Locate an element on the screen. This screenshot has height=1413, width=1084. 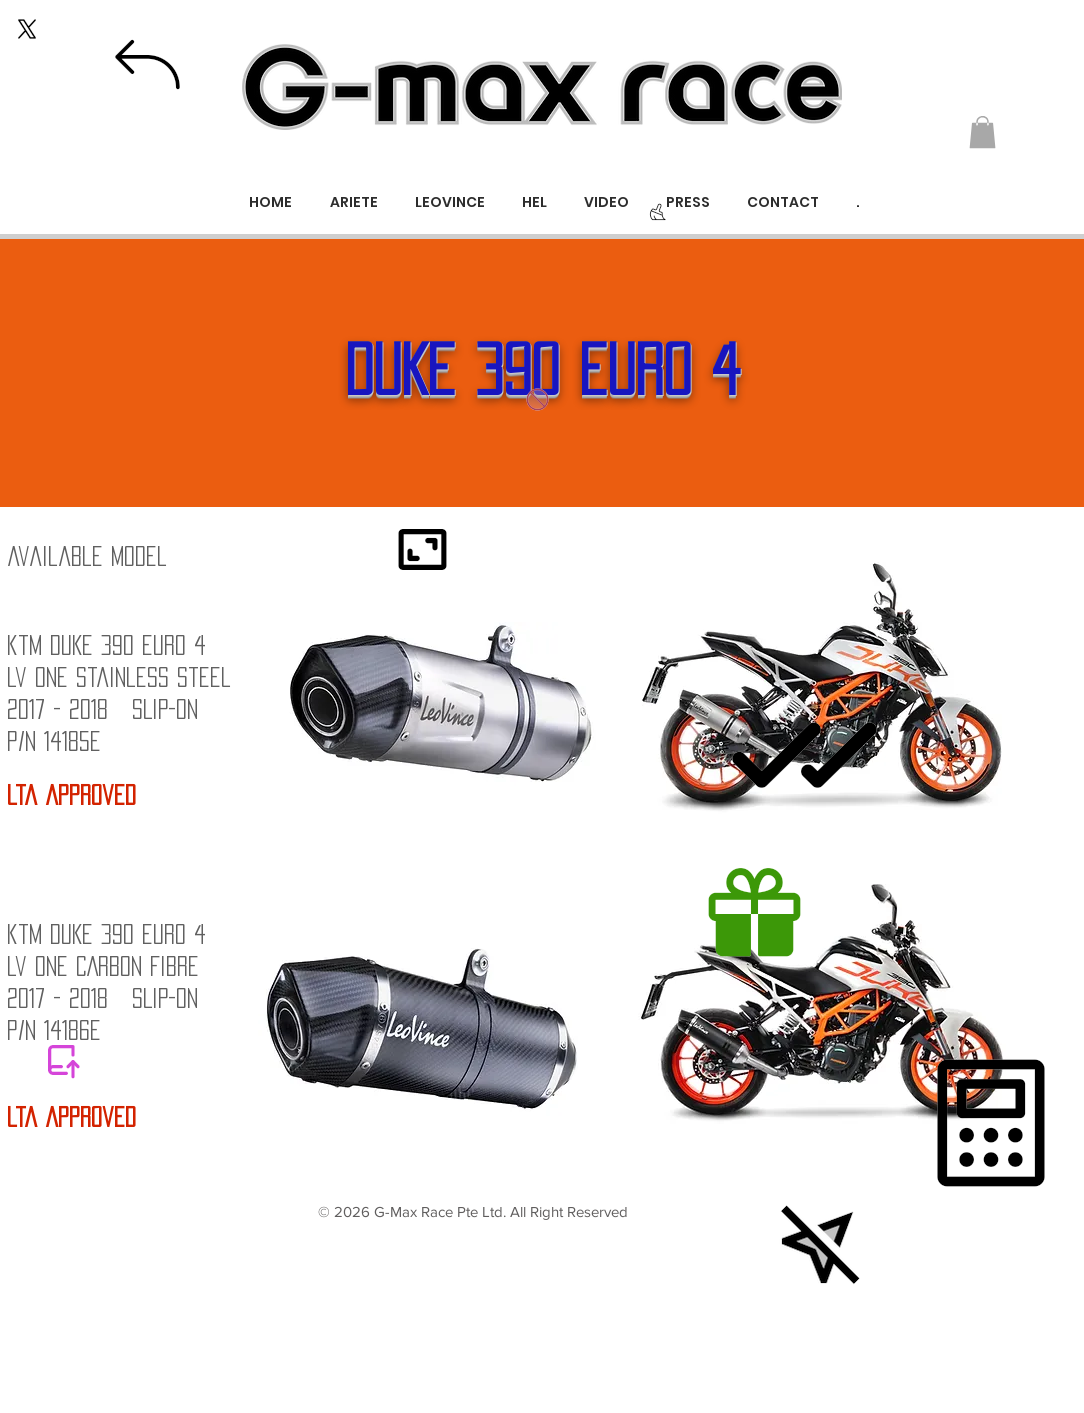
indicates multiple items selected or completed is located at coordinates (804, 757).